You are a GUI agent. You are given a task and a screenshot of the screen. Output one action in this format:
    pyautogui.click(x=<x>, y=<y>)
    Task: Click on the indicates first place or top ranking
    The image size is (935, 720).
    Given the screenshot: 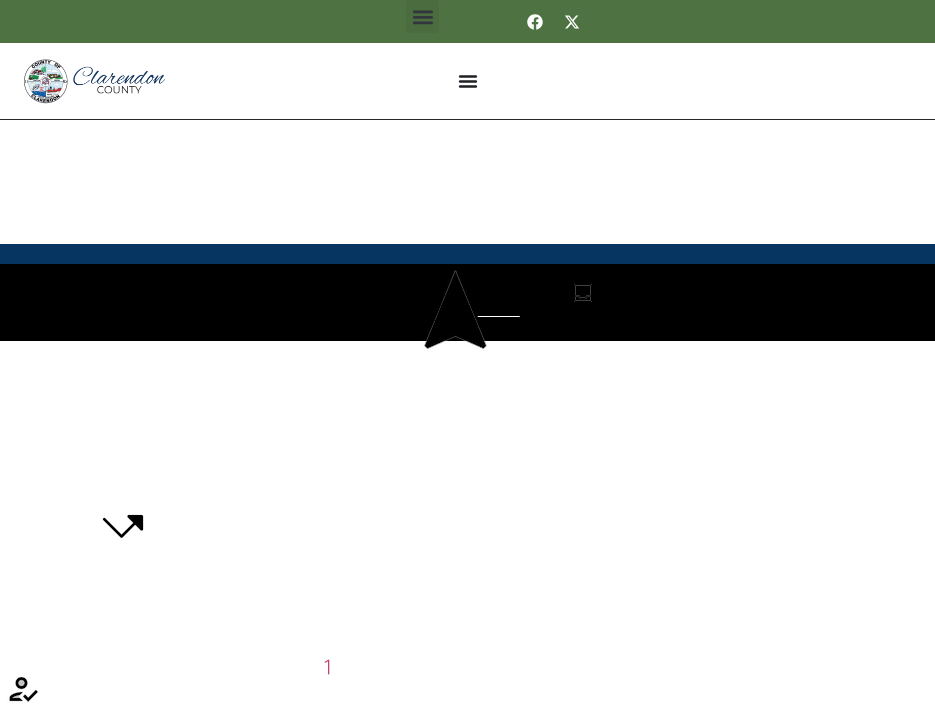 What is the action you would take?
    pyautogui.click(x=328, y=667)
    